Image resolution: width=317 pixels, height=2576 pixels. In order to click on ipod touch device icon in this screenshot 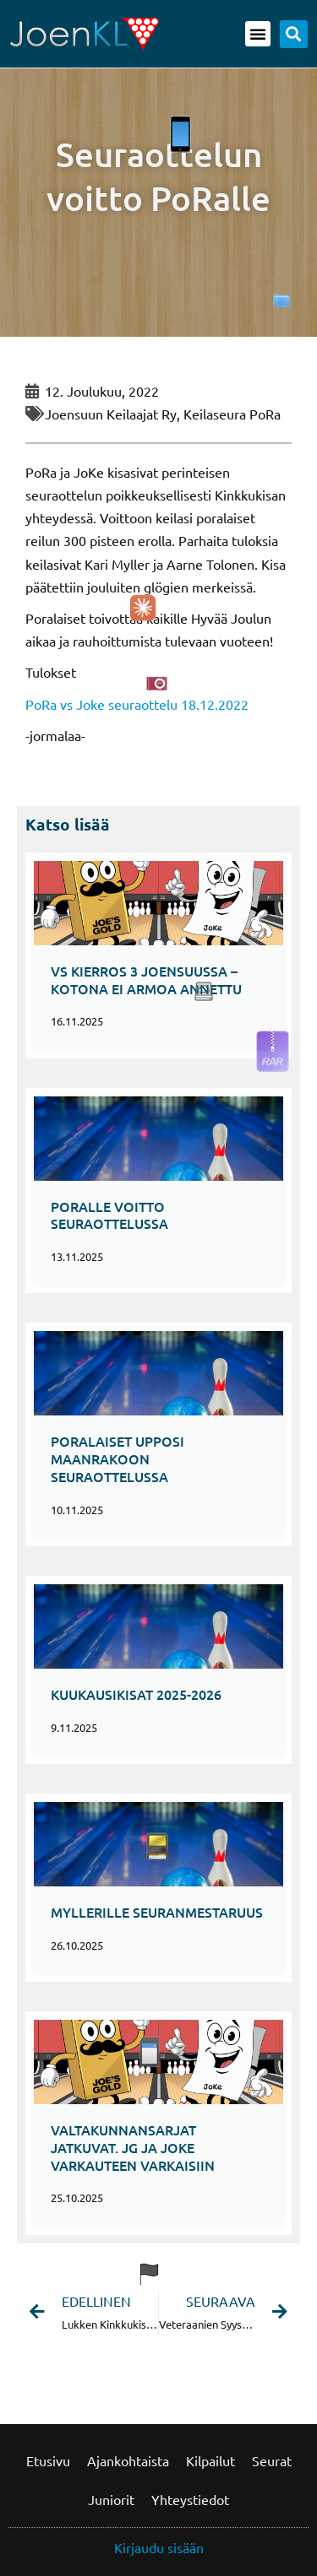, I will do `click(180, 133)`.